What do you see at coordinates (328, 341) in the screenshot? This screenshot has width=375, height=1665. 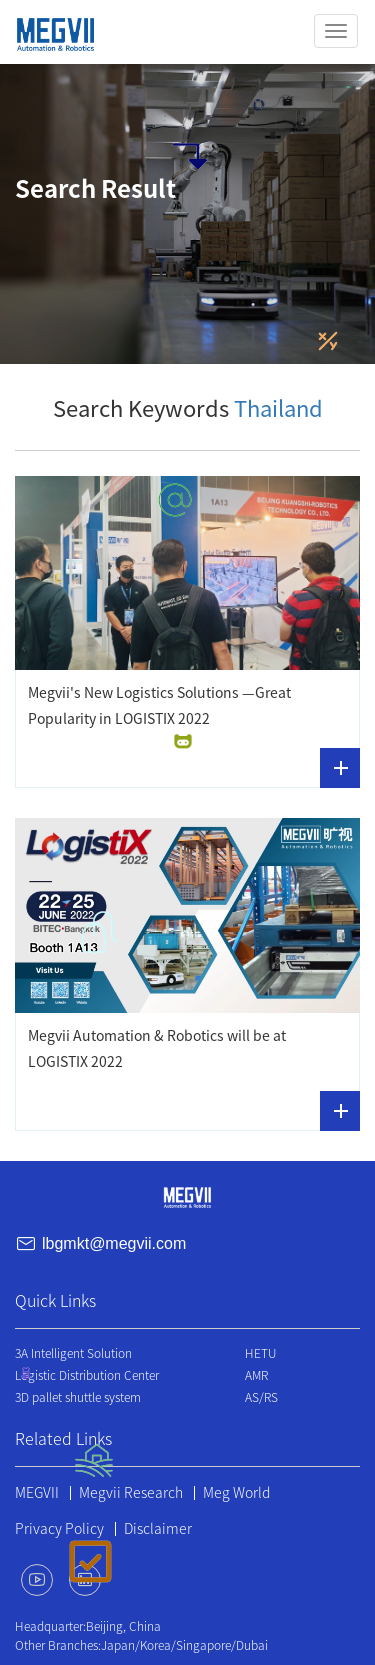 I see `perform division calculation` at bounding box center [328, 341].